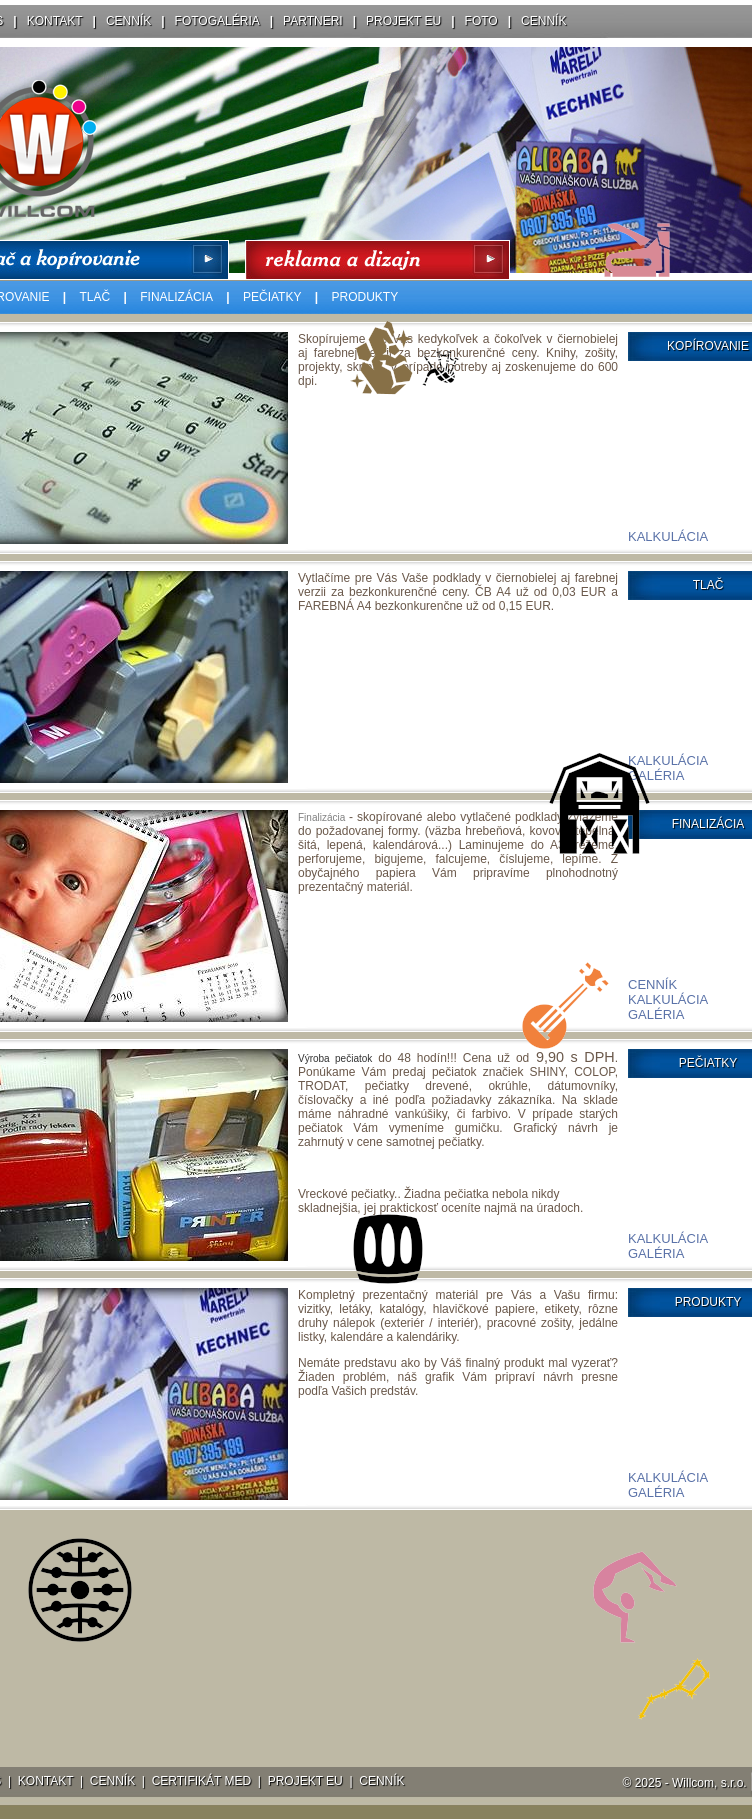 The width and height of the screenshot is (752, 1819). What do you see at coordinates (440, 368) in the screenshot?
I see `browse traditional or folk music instruments` at bounding box center [440, 368].